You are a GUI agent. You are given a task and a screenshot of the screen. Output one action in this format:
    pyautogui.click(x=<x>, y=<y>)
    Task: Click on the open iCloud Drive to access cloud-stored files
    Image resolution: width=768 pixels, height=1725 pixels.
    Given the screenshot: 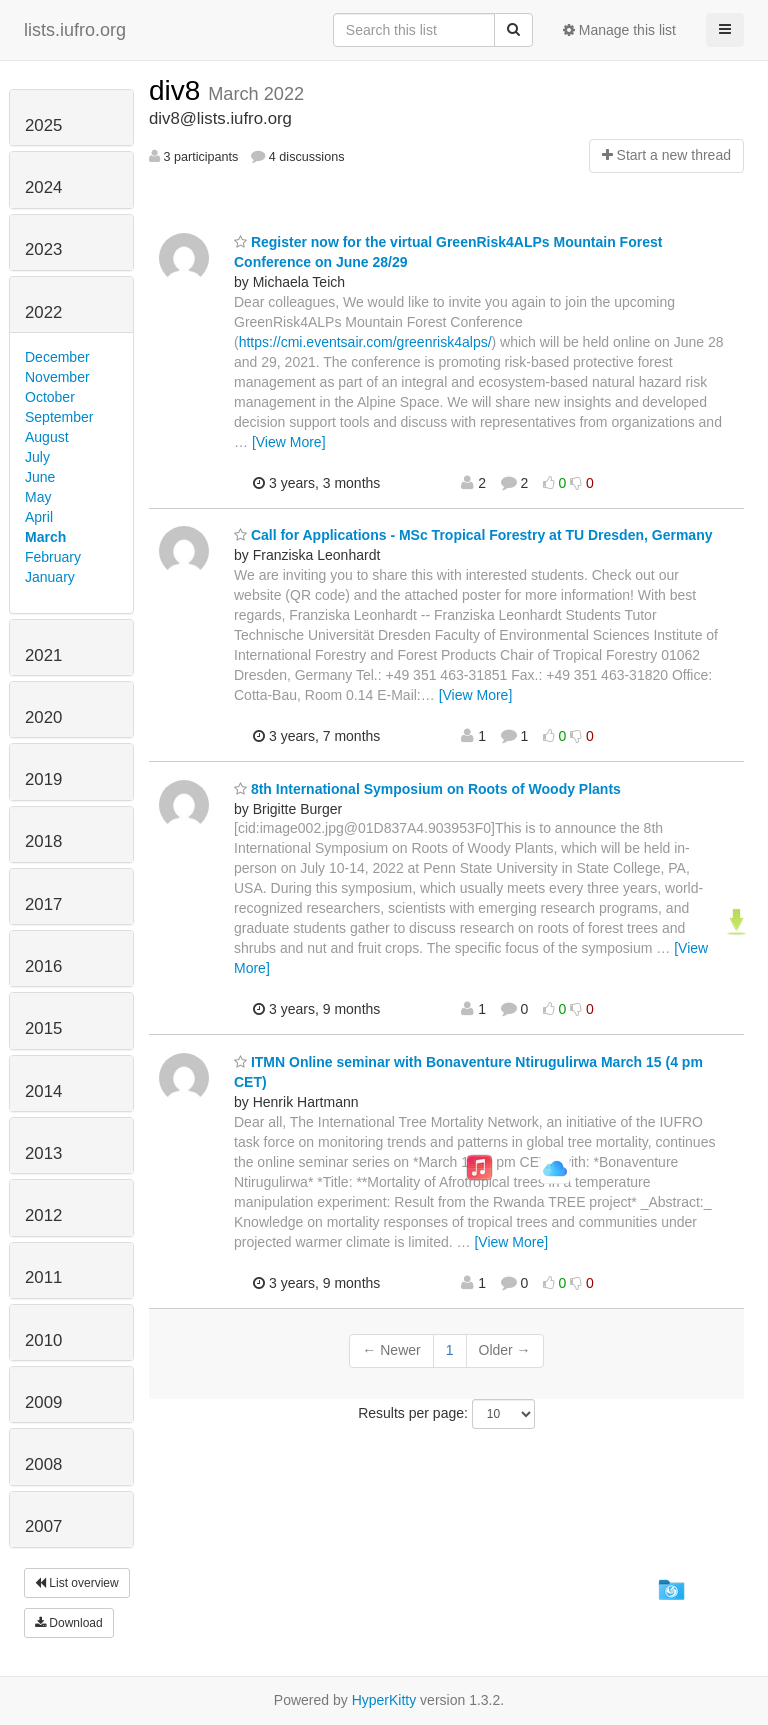 What is the action you would take?
    pyautogui.click(x=555, y=1169)
    